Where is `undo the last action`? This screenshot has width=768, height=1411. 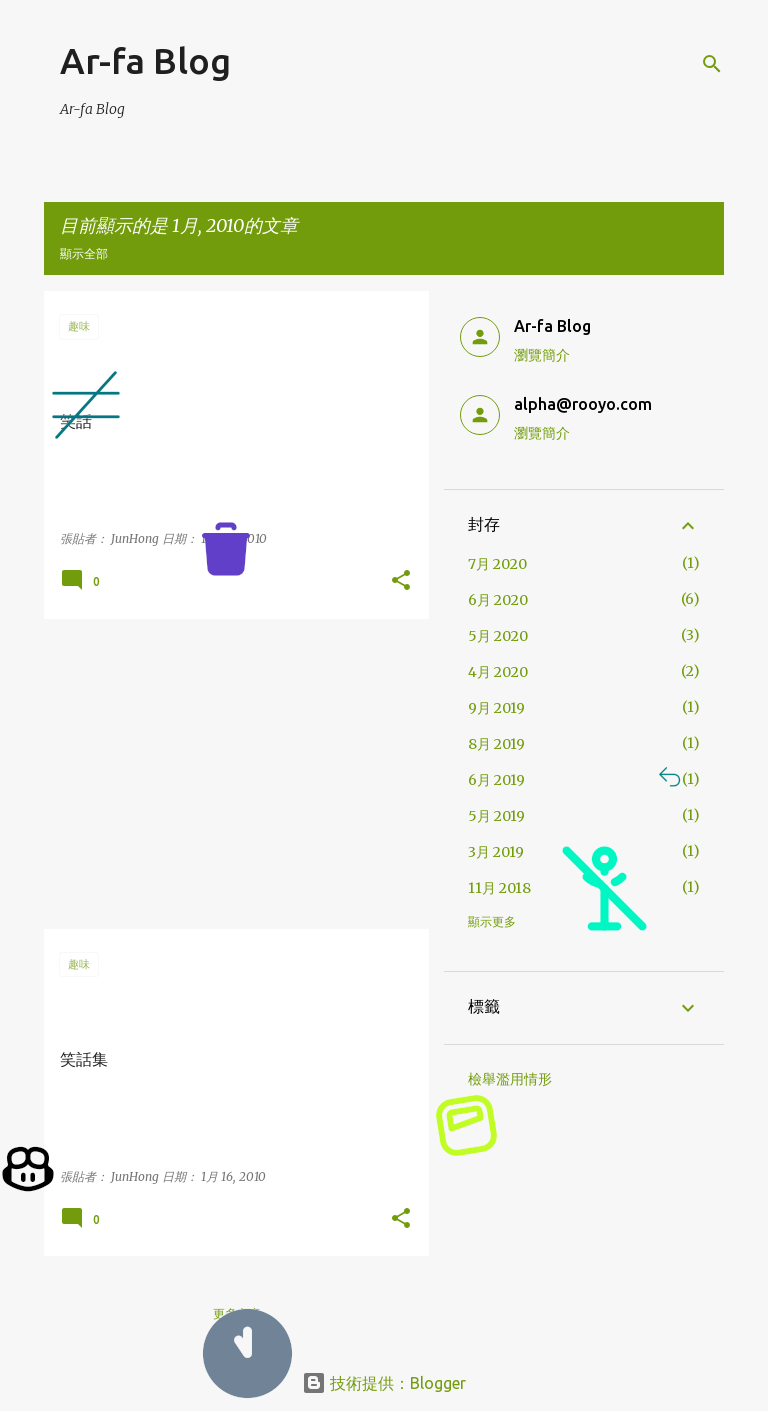
undo the last action is located at coordinates (669, 777).